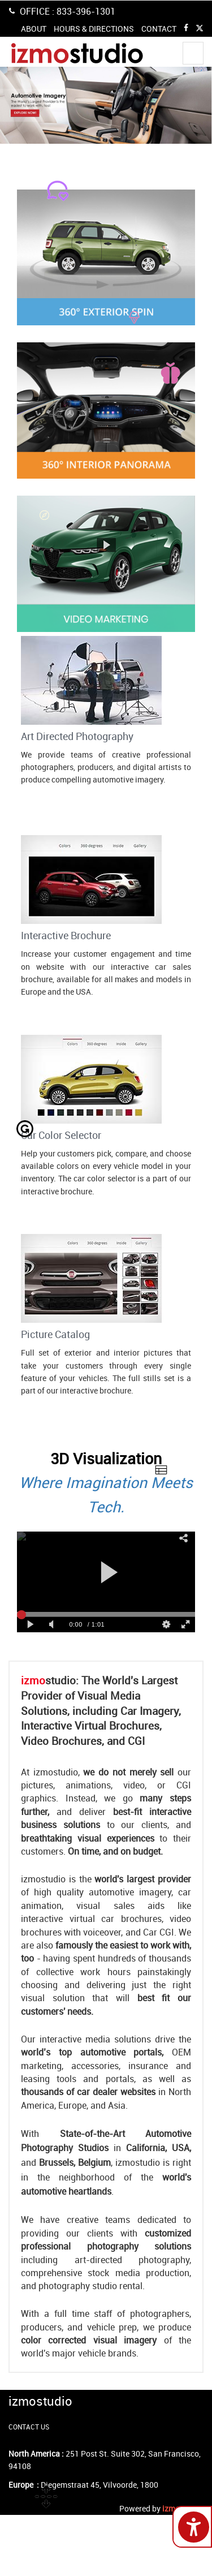 This screenshot has height=2576, width=212. I want to click on access nature or wildlife category, so click(170, 373).